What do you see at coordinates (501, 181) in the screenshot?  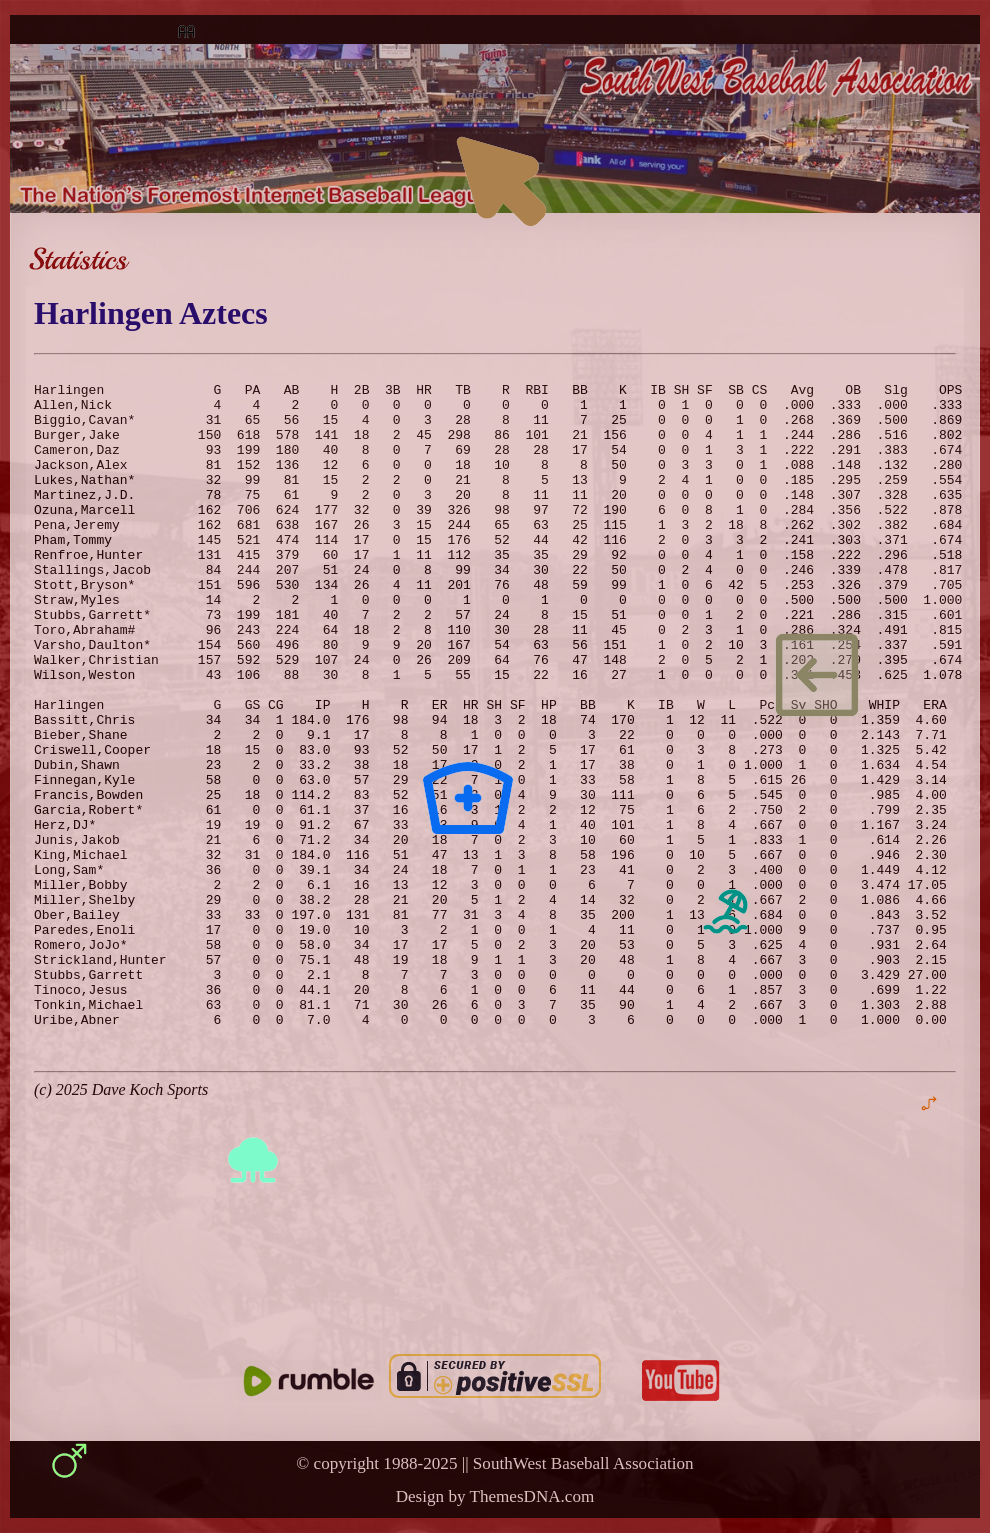 I see `cursor indicating selection mode` at bounding box center [501, 181].